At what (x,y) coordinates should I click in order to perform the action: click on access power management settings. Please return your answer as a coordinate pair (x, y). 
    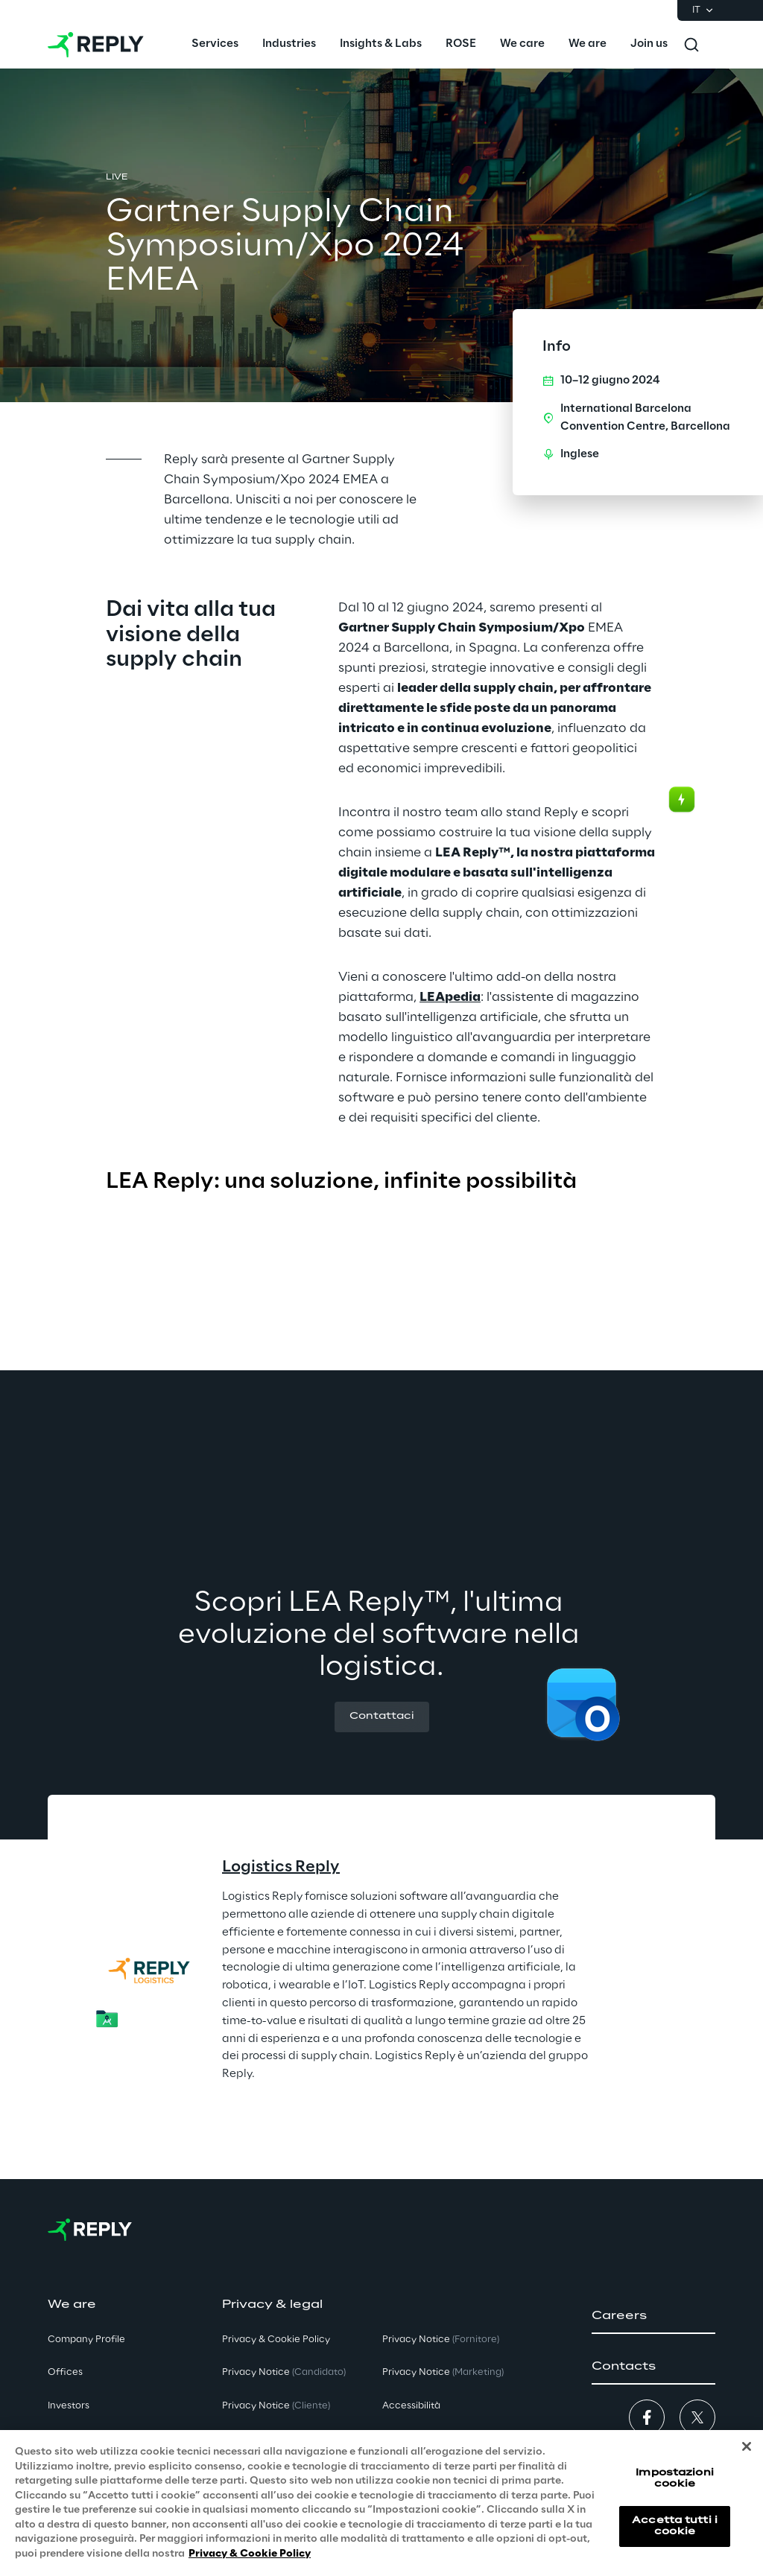
    Looking at the image, I should click on (682, 800).